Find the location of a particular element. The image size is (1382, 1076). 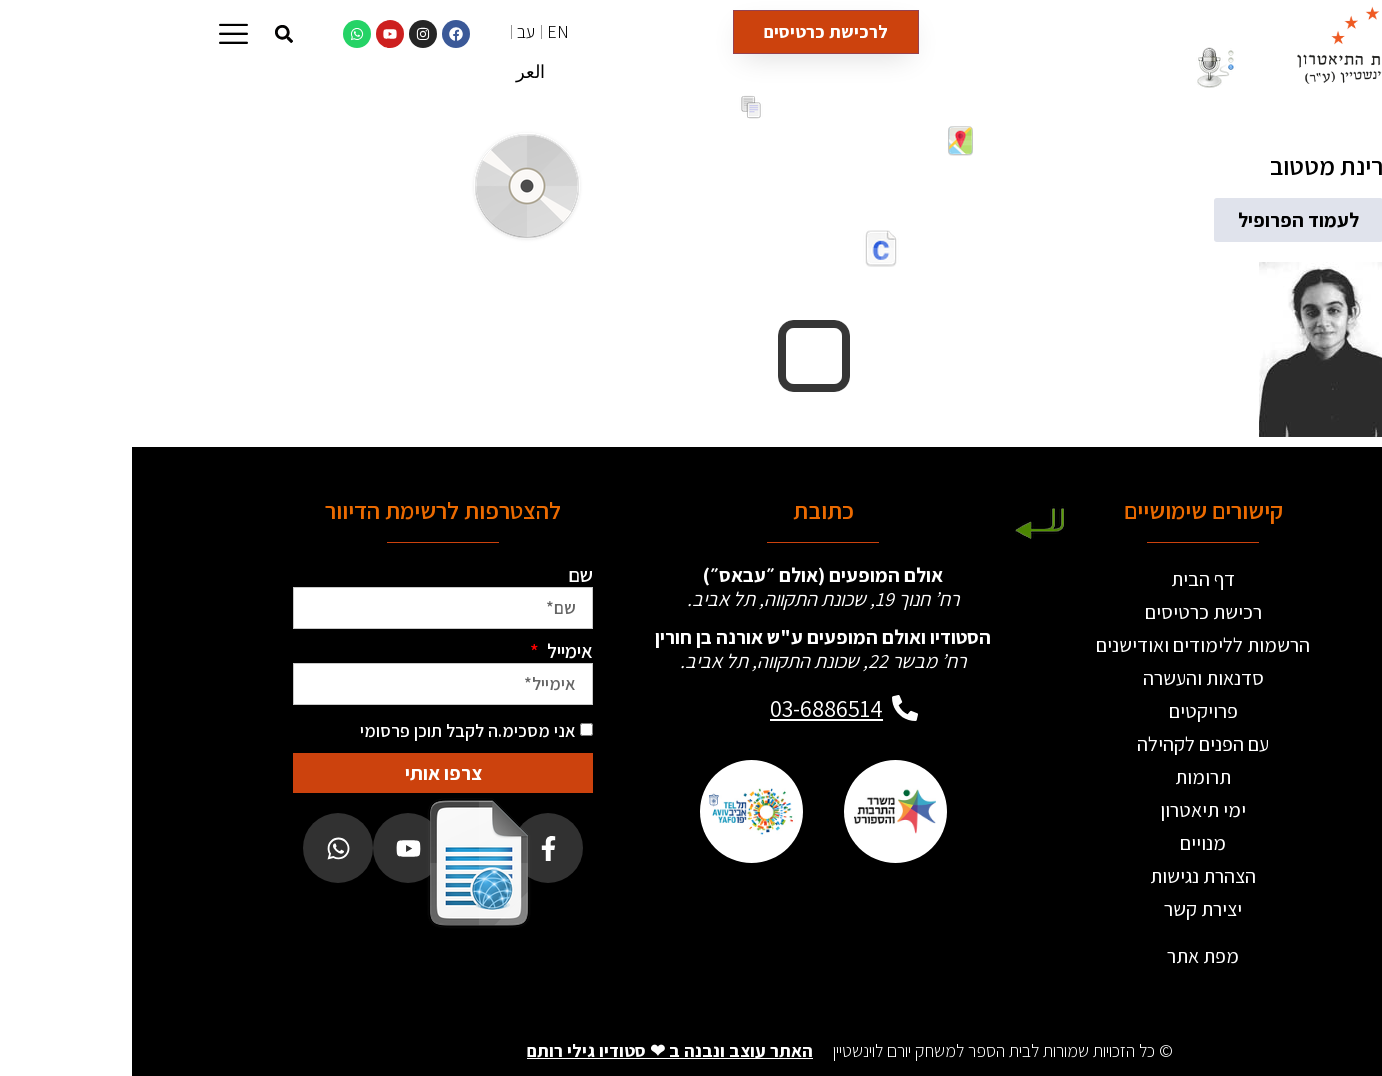

copy selected content to clipboard is located at coordinates (751, 107).